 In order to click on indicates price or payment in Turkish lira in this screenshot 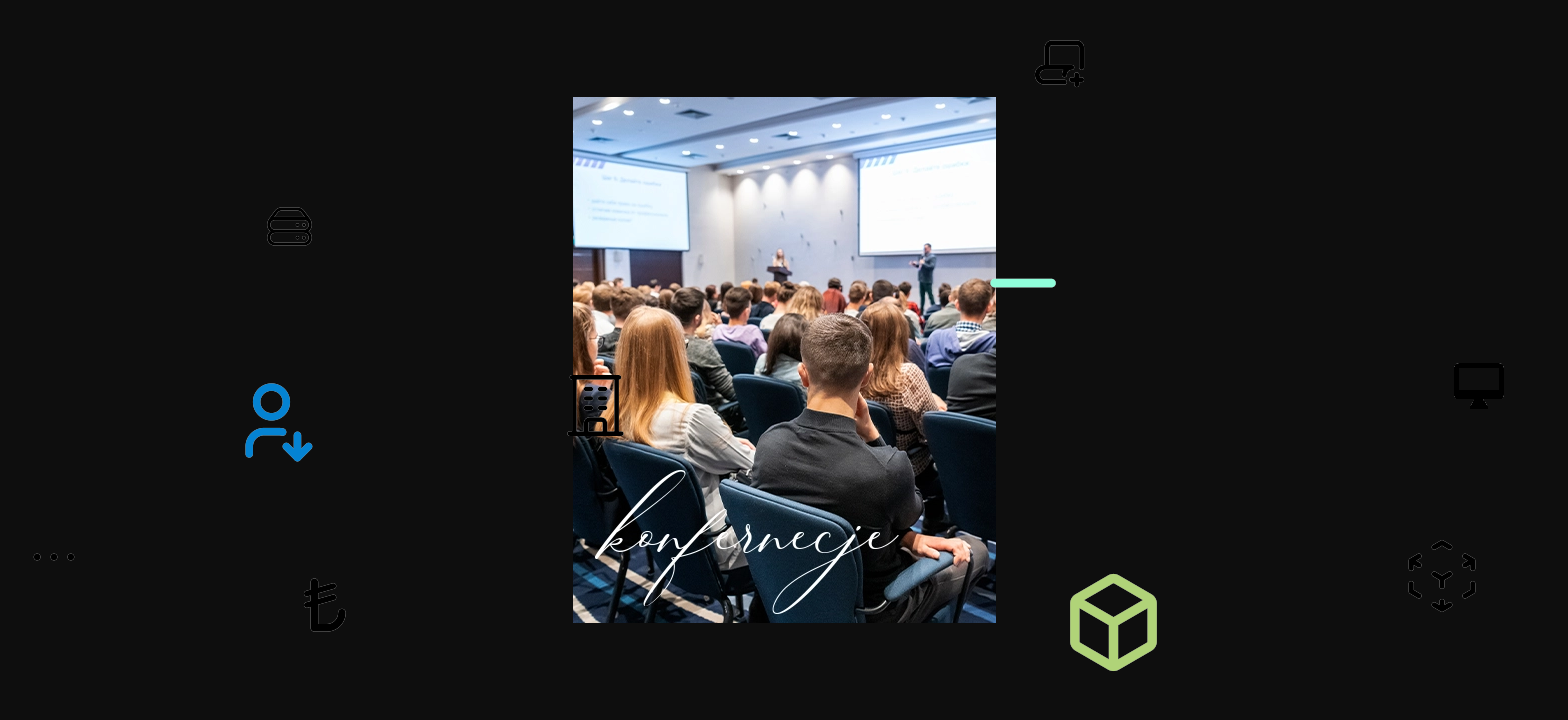, I will do `click(322, 605)`.